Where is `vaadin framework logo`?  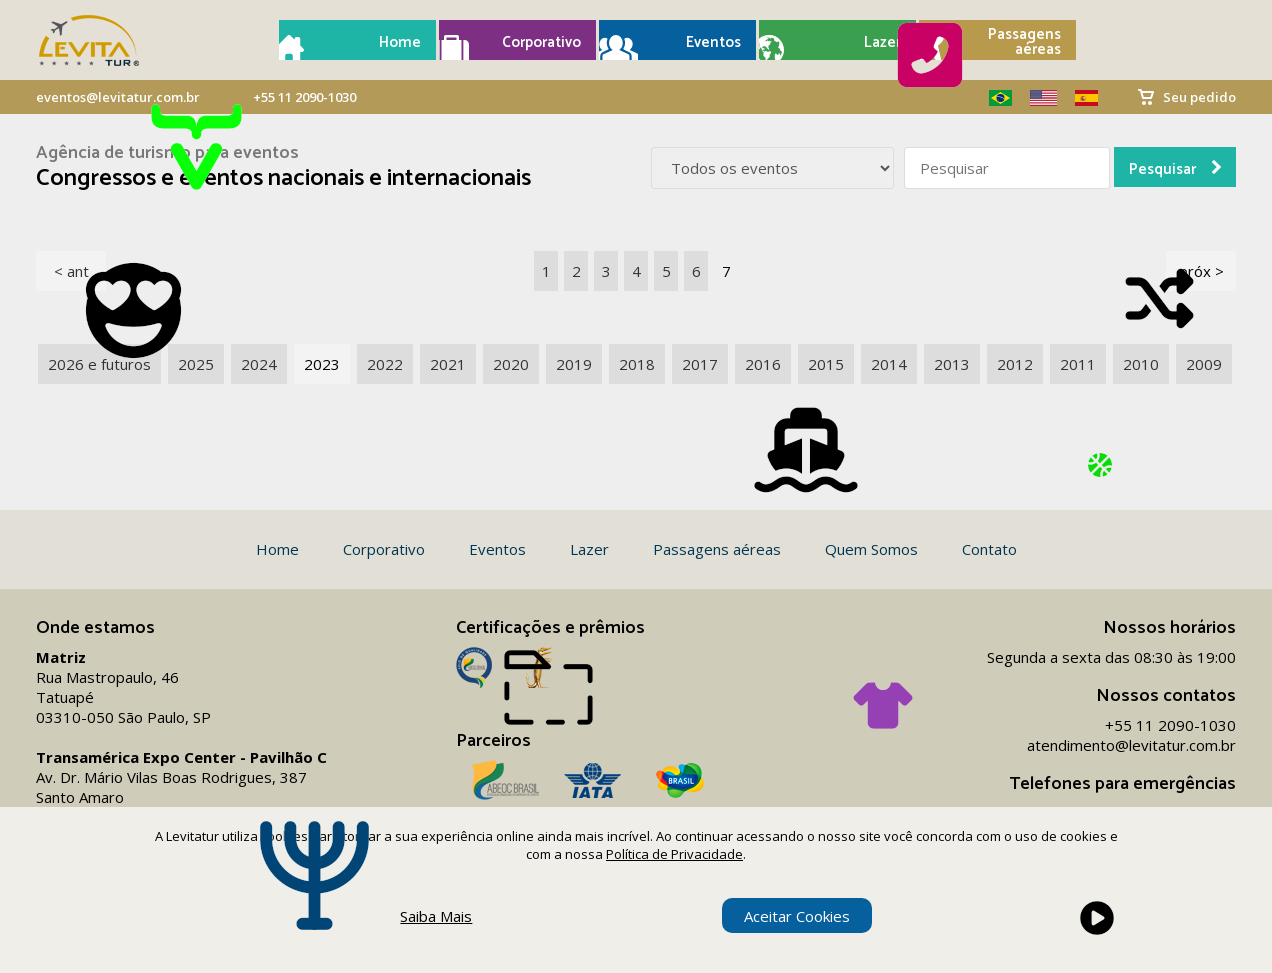 vaadin framework logo is located at coordinates (196, 149).